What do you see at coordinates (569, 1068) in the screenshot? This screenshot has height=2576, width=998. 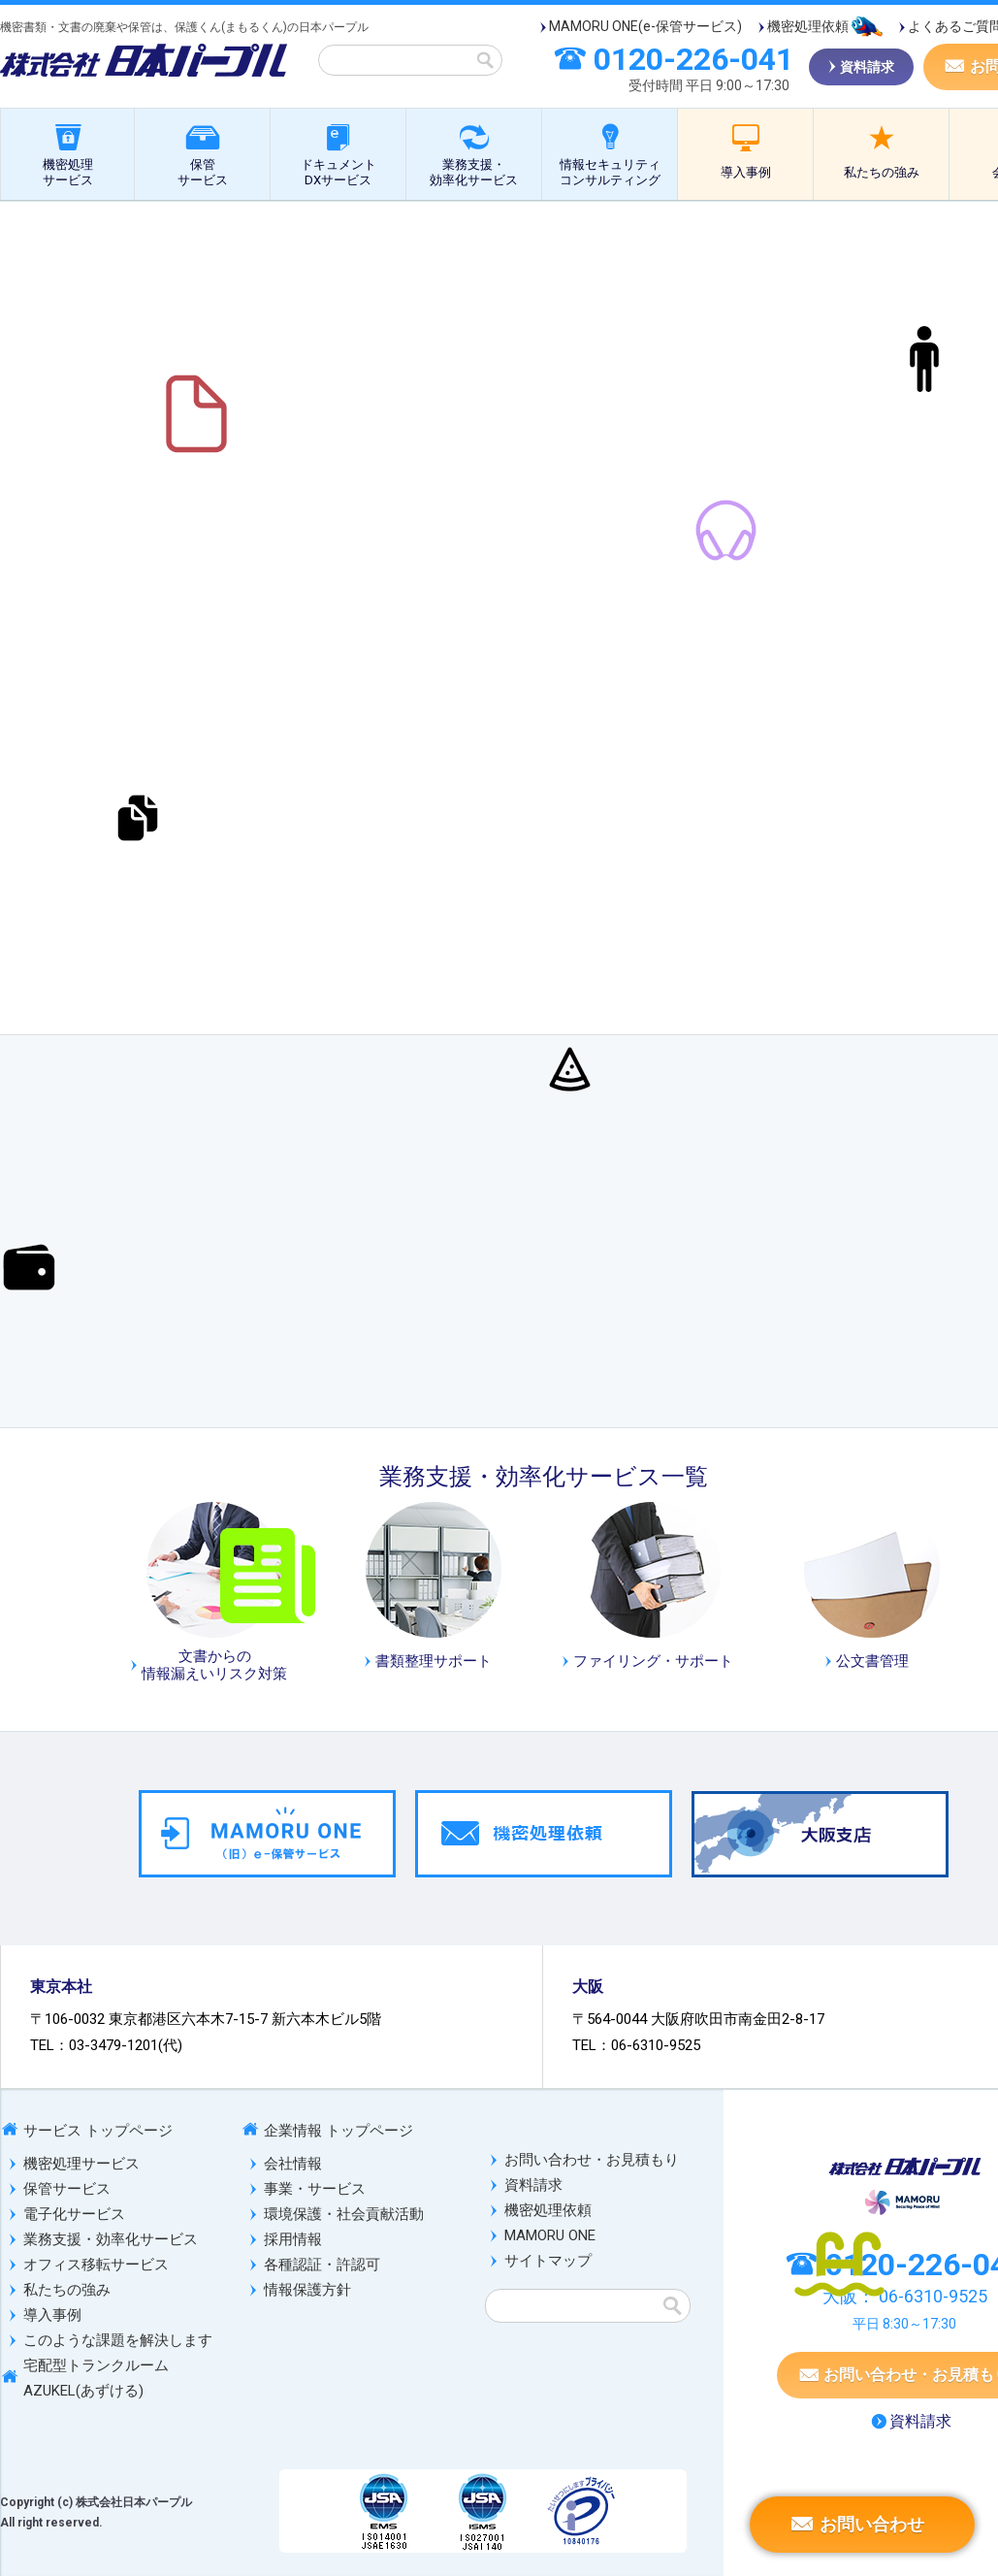 I see `browse food delivery options` at bounding box center [569, 1068].